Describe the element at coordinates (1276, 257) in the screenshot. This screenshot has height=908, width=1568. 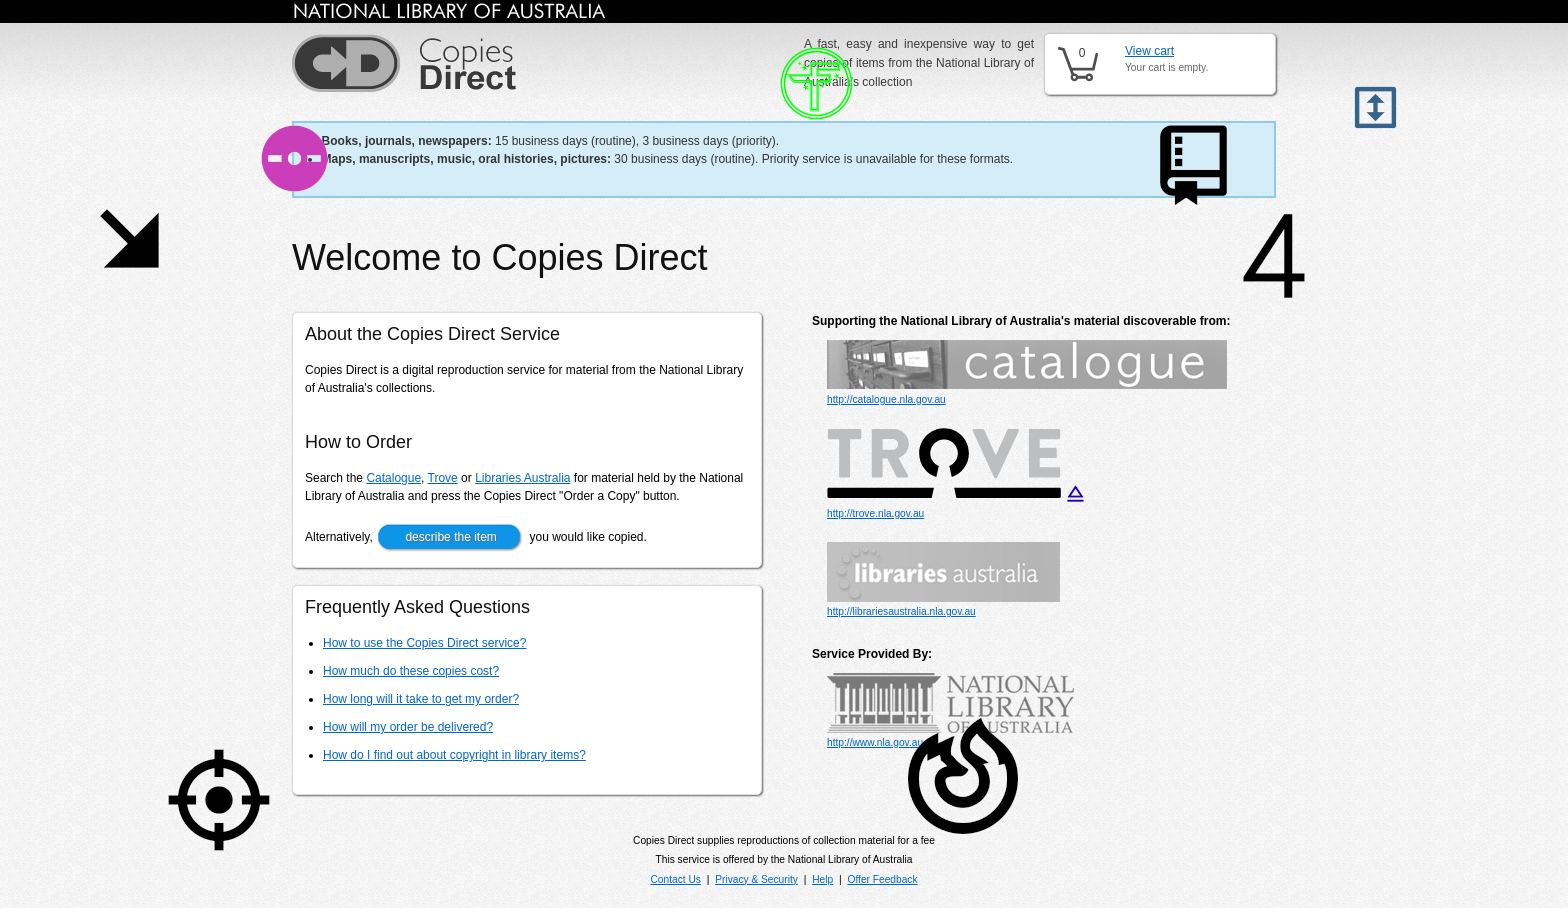
I see `indicates step 4 in a numbered sequence` at that location.